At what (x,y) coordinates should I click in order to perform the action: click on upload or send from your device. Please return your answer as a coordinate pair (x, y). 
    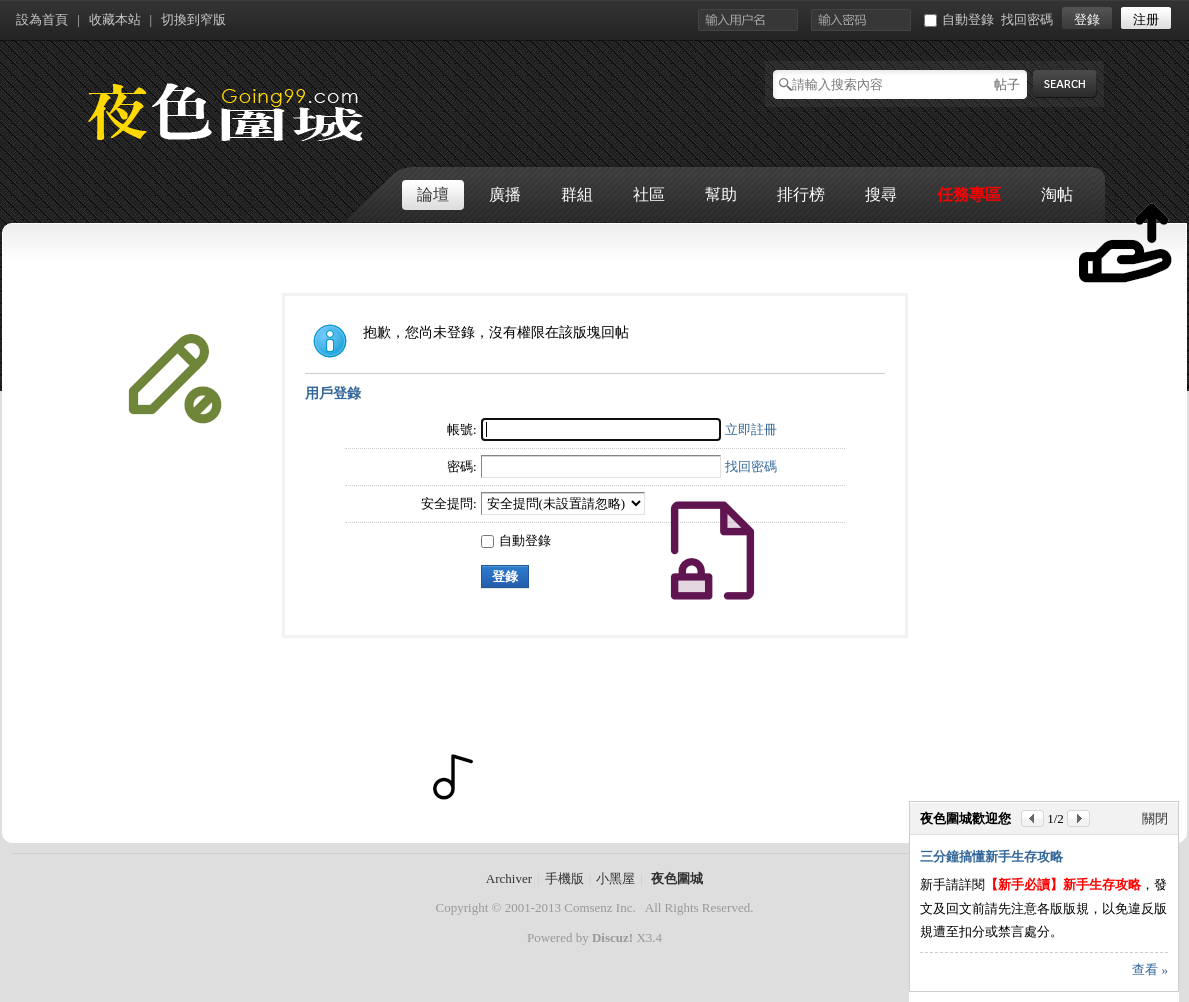
    Looking at the image, I should click on (1127, 247).